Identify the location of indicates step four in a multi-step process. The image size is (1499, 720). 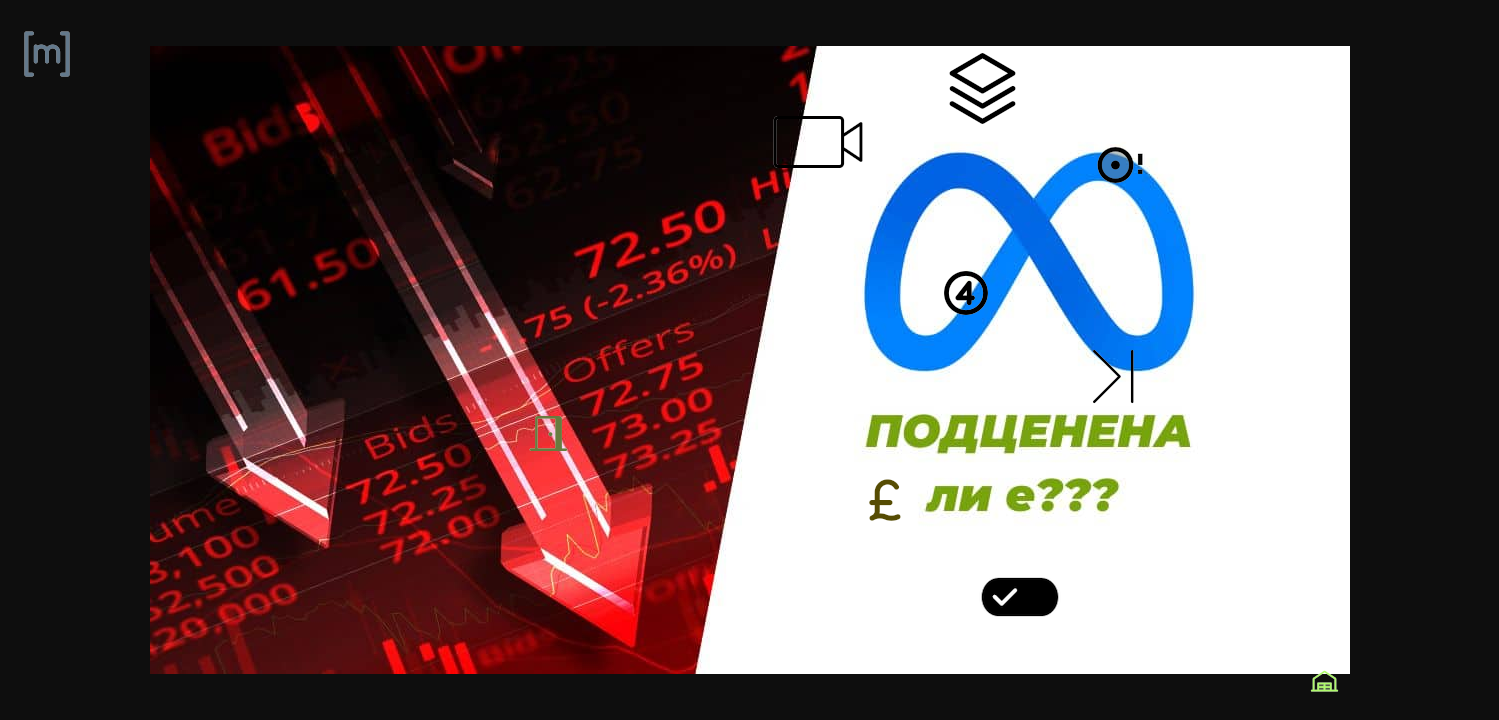
(966, 293).